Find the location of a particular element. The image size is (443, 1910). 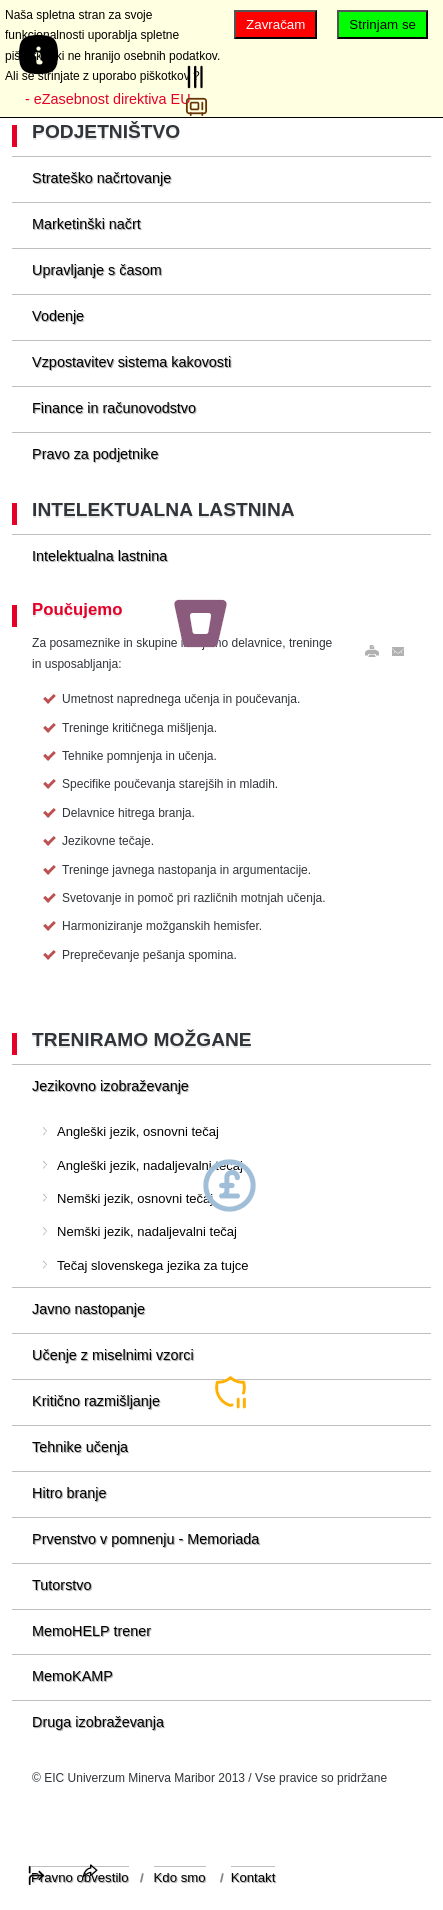

open Bitbucket repository is located at coordinates (200, 623).